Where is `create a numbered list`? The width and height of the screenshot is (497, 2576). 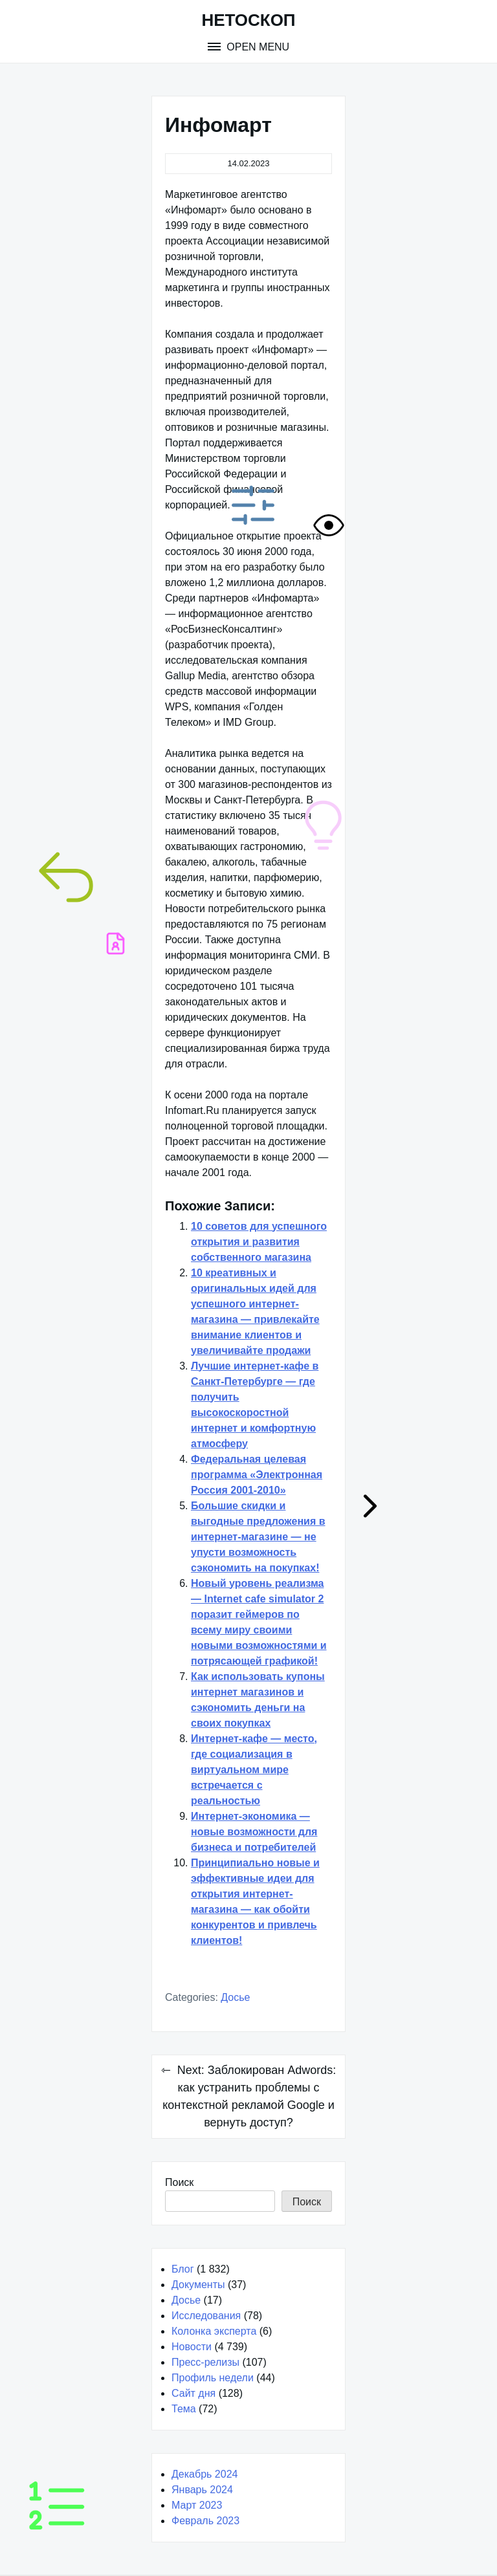 create a numbered list is located at coordinates (60, 2506).